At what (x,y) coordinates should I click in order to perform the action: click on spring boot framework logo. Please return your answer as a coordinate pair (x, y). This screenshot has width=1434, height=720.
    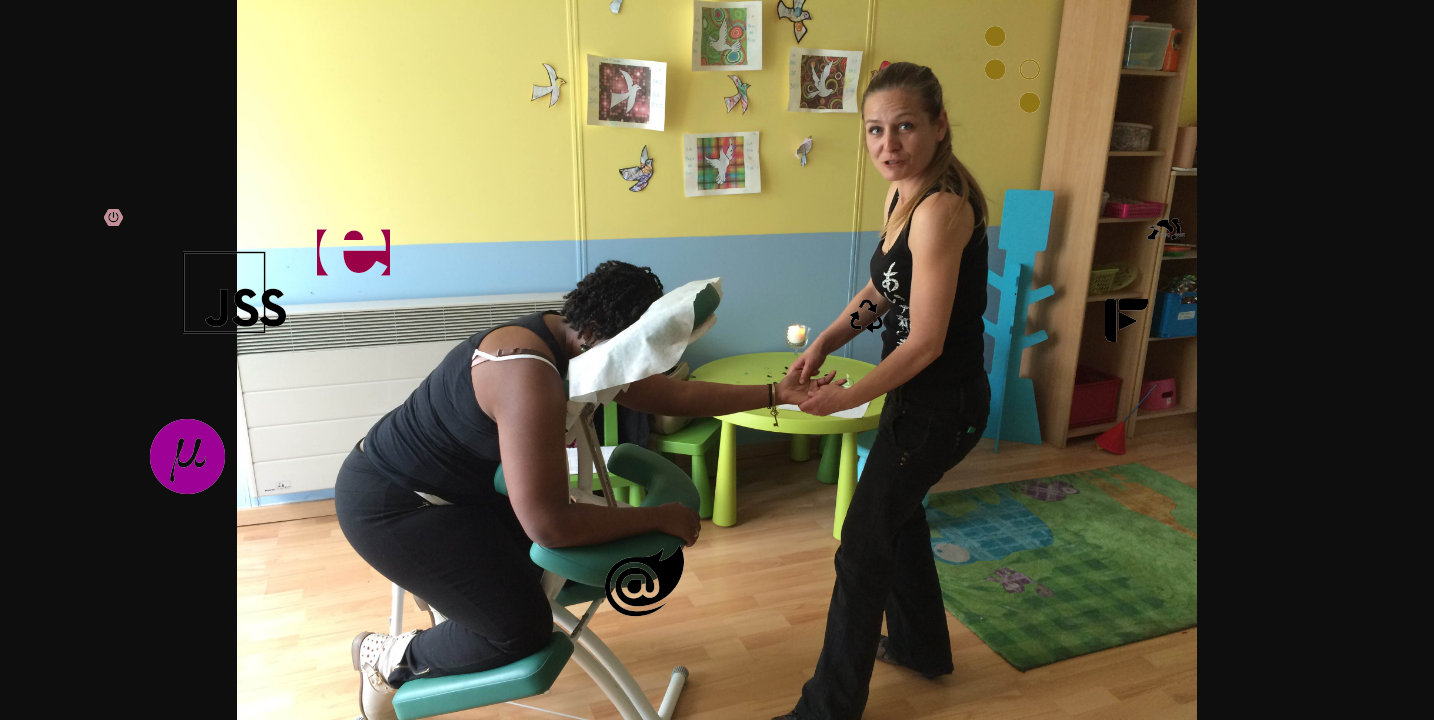
    Looking at the image, I should click on (113, 217).